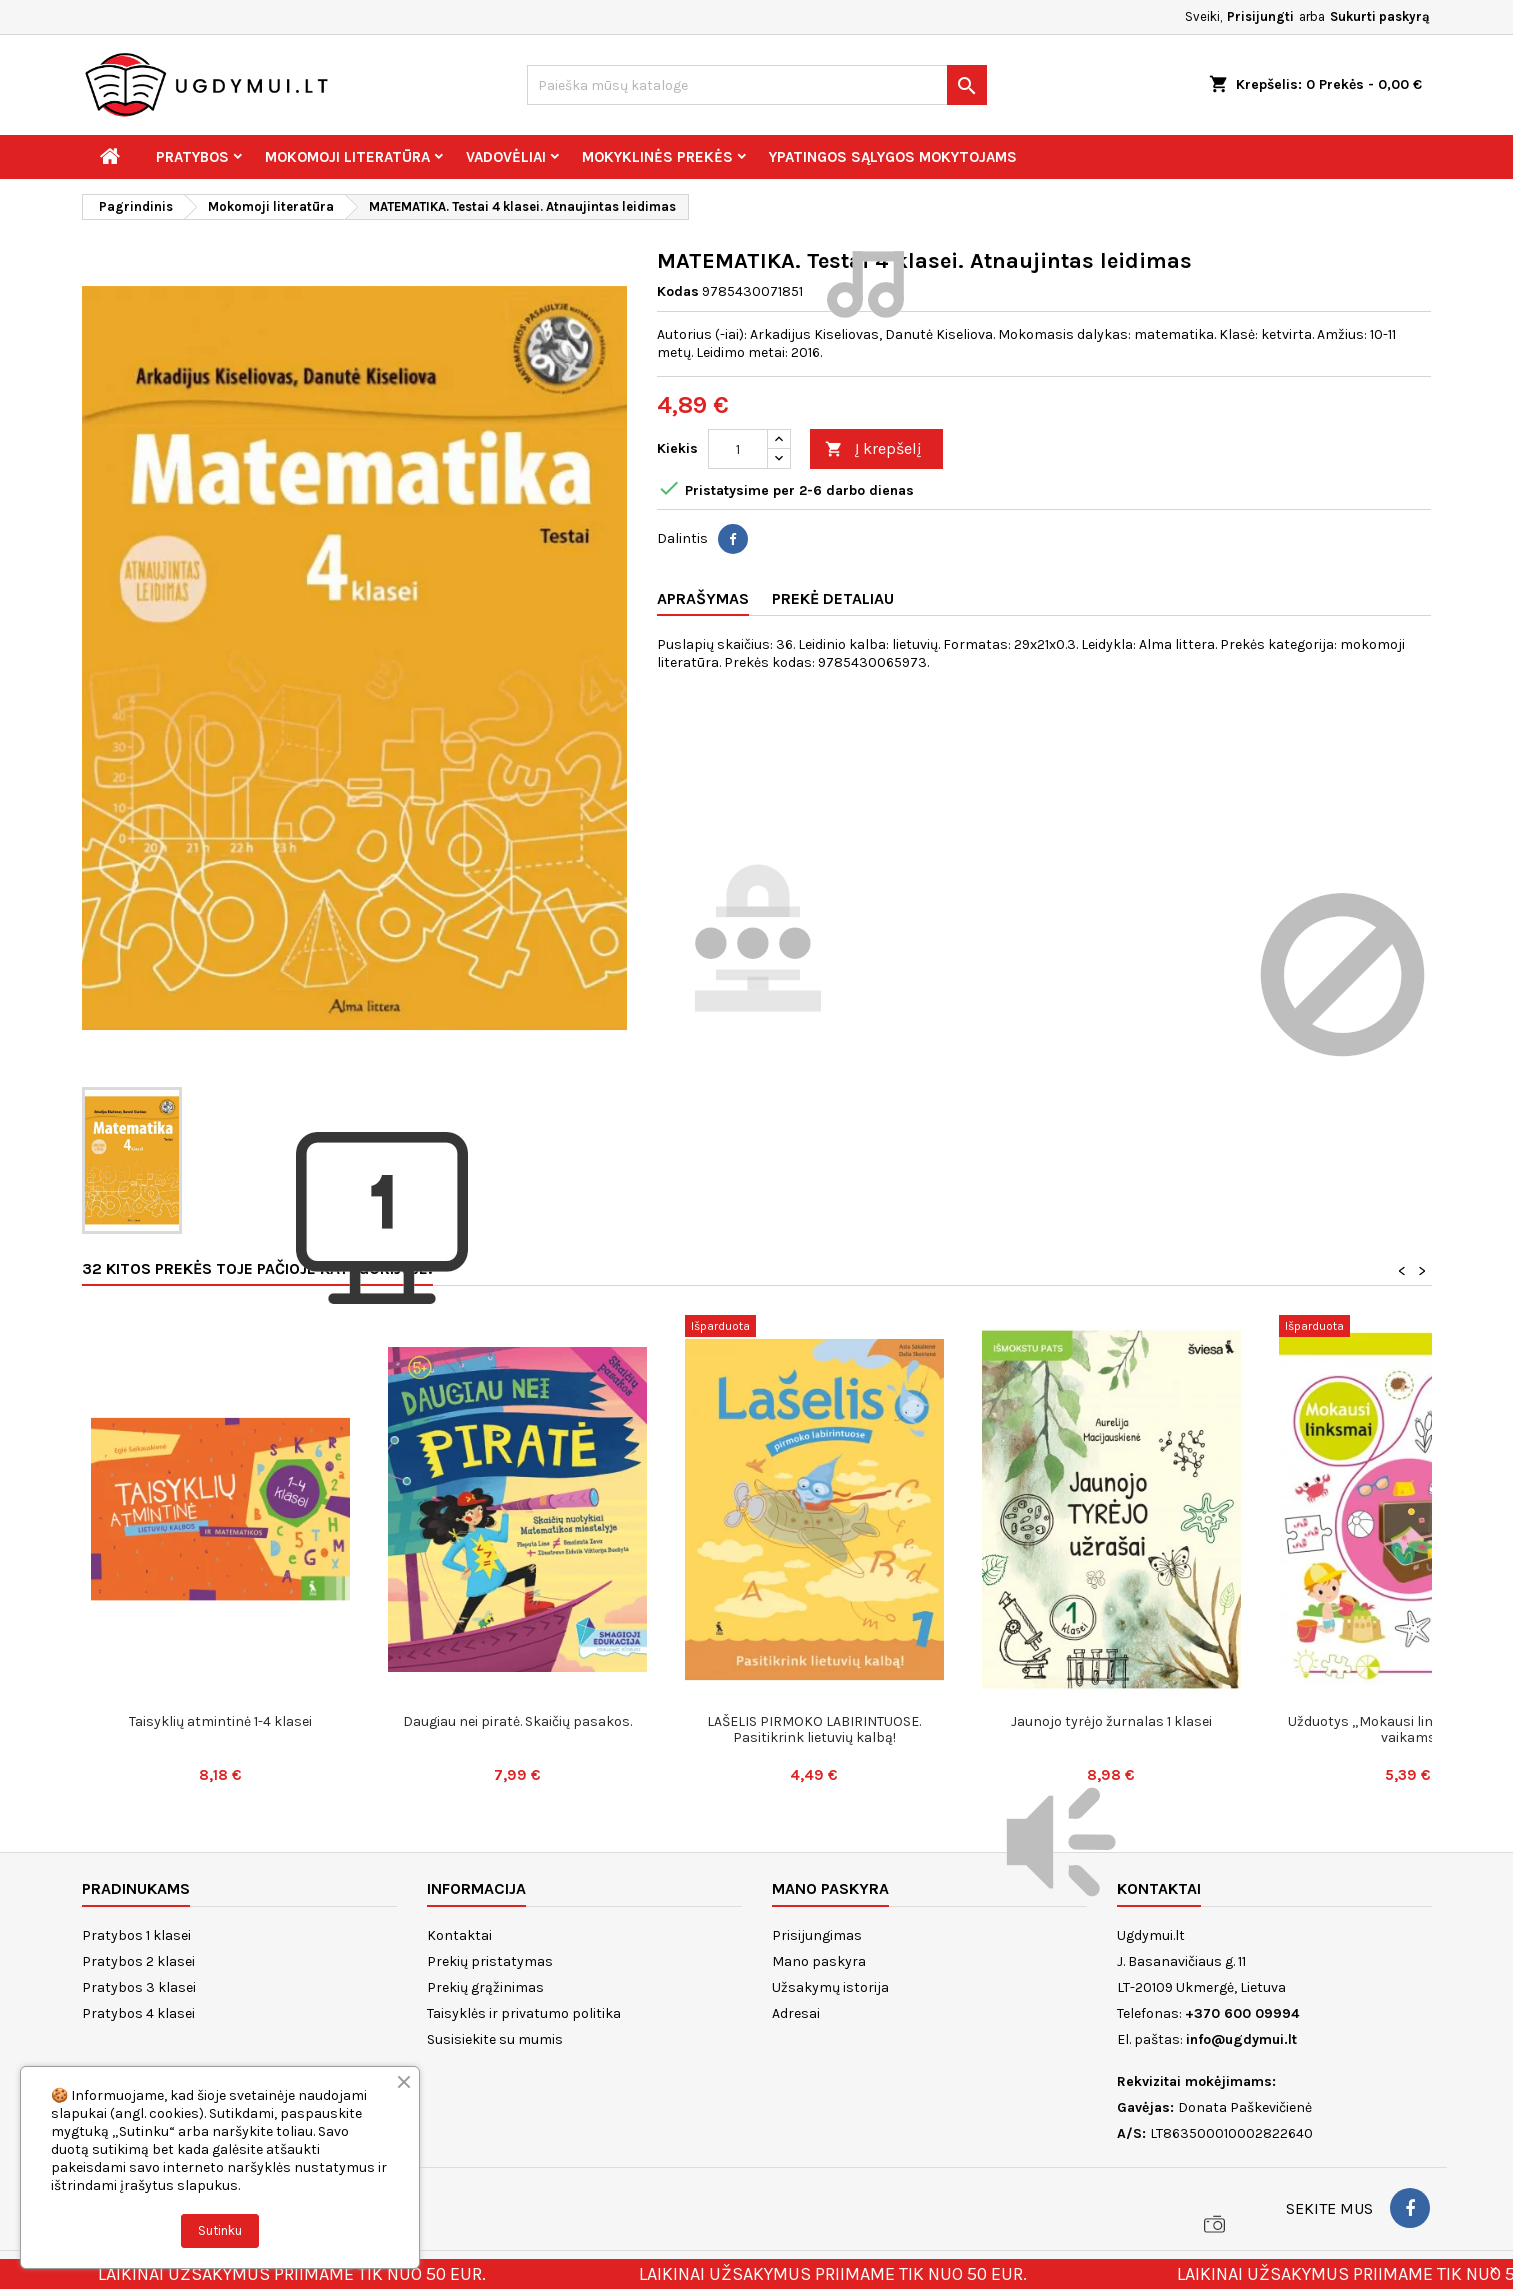 The image size is (1513, 2289). What do you see at coordinates (868, 282) in the screenshot?
I see `open your music folder` at bounding box center [868, 282].